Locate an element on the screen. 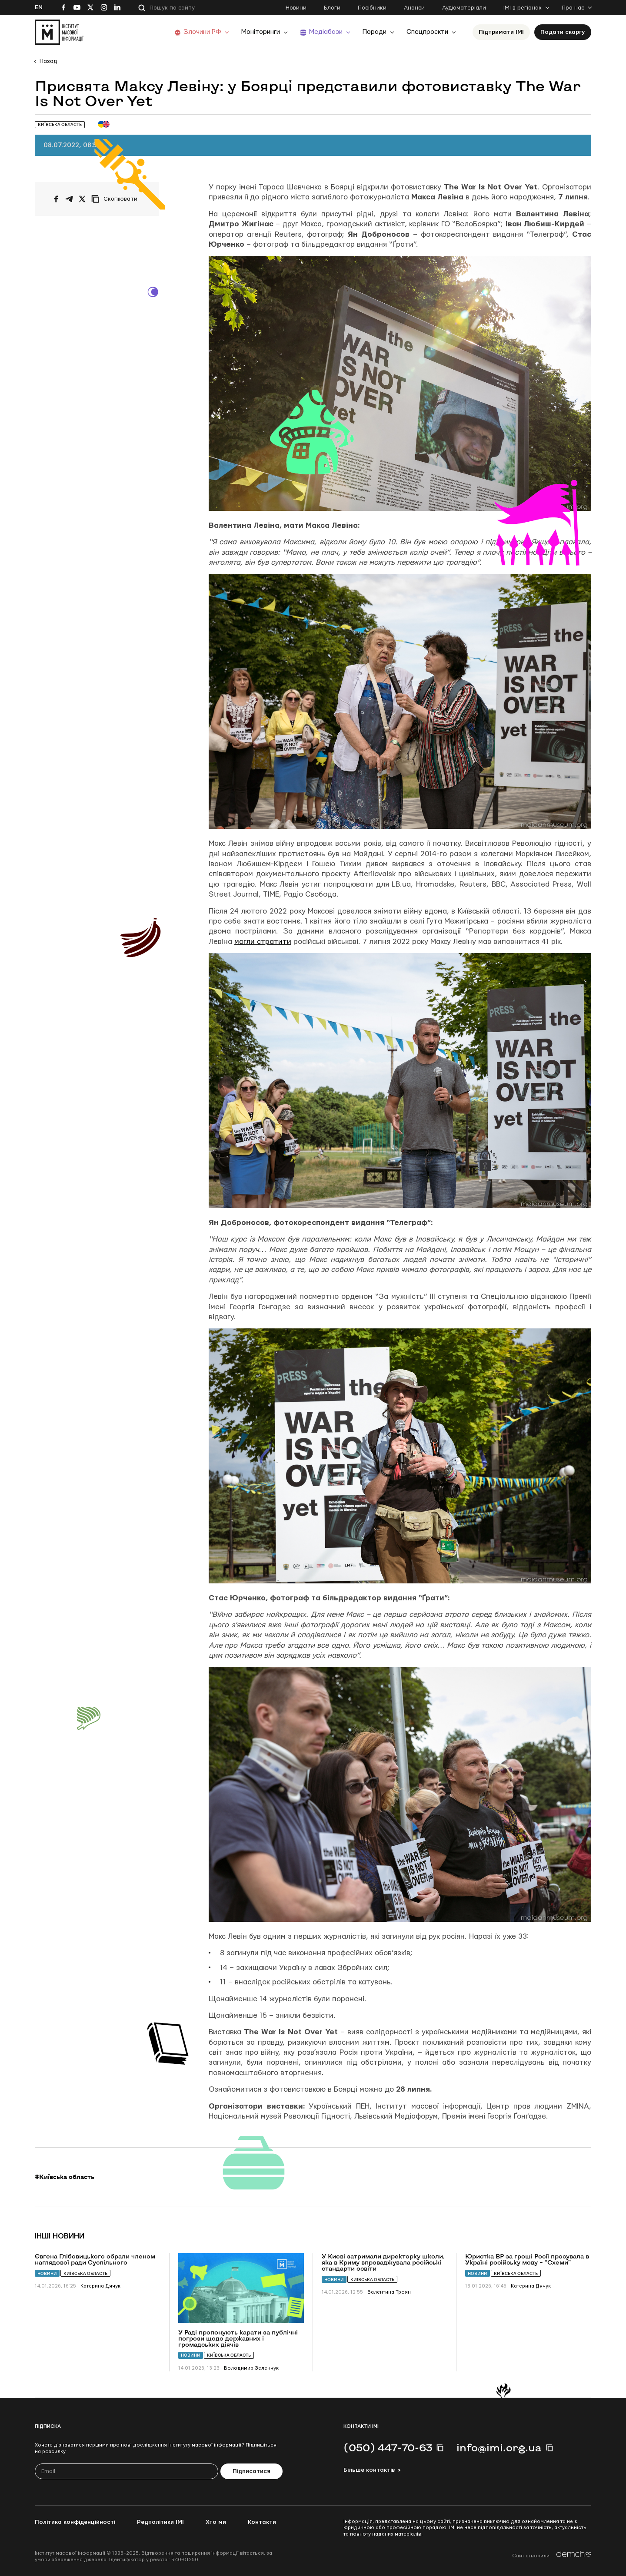 The width and height of the screenshot is (626, 2576). activate wave attack ability is located at coordinates (89, 1718).